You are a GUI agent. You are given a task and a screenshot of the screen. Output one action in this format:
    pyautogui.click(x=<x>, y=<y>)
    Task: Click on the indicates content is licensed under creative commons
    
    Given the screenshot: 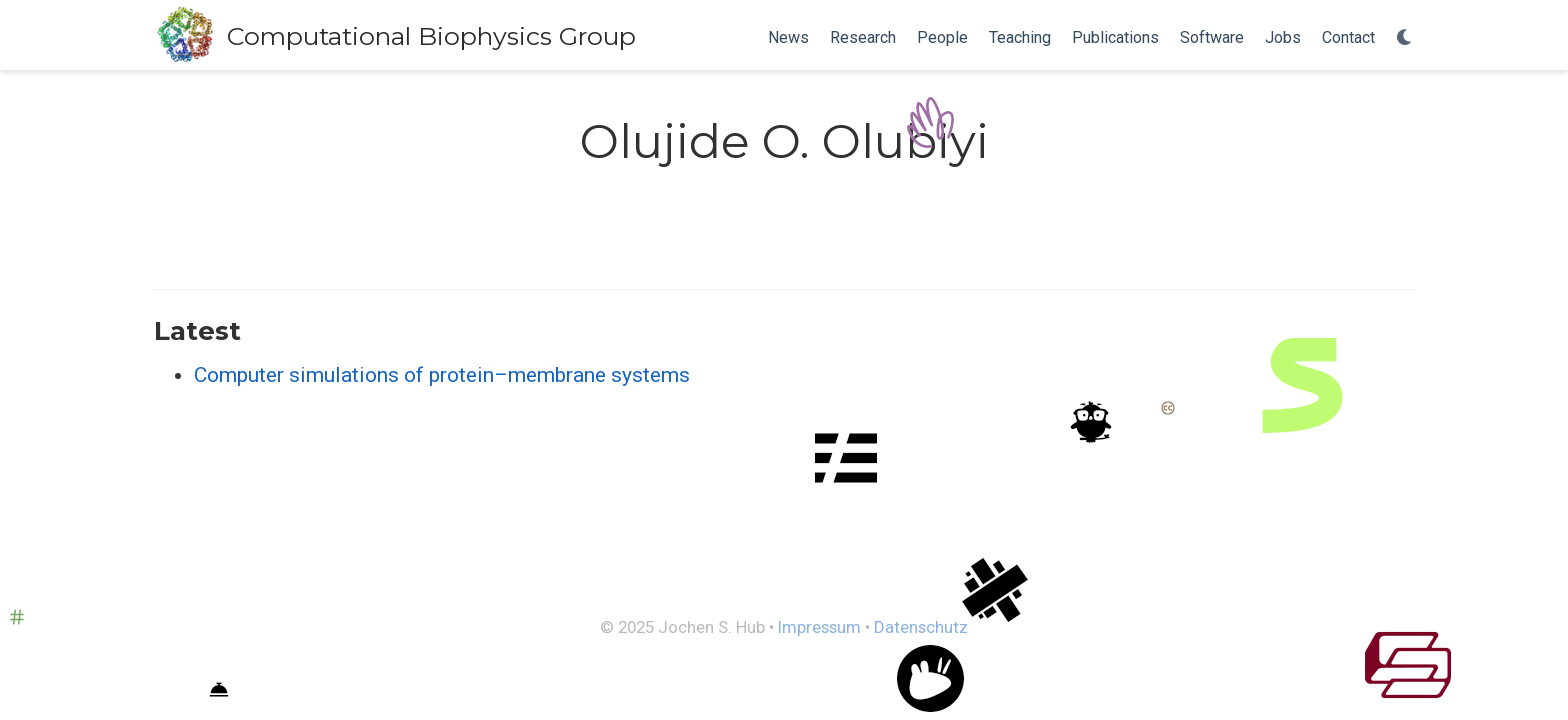 What is the action you would take?
    pyautogui.click(x=1168, y=408)
    